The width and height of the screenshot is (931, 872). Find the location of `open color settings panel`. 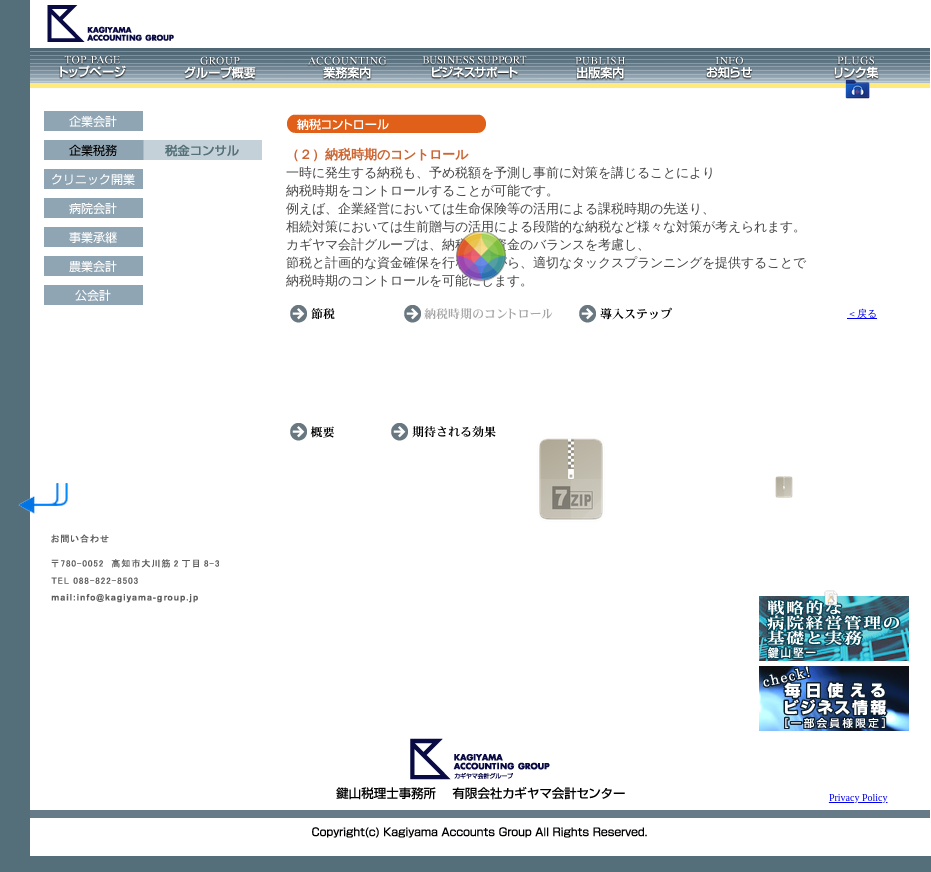

open color settings panel is located at coordinates (481, 256).